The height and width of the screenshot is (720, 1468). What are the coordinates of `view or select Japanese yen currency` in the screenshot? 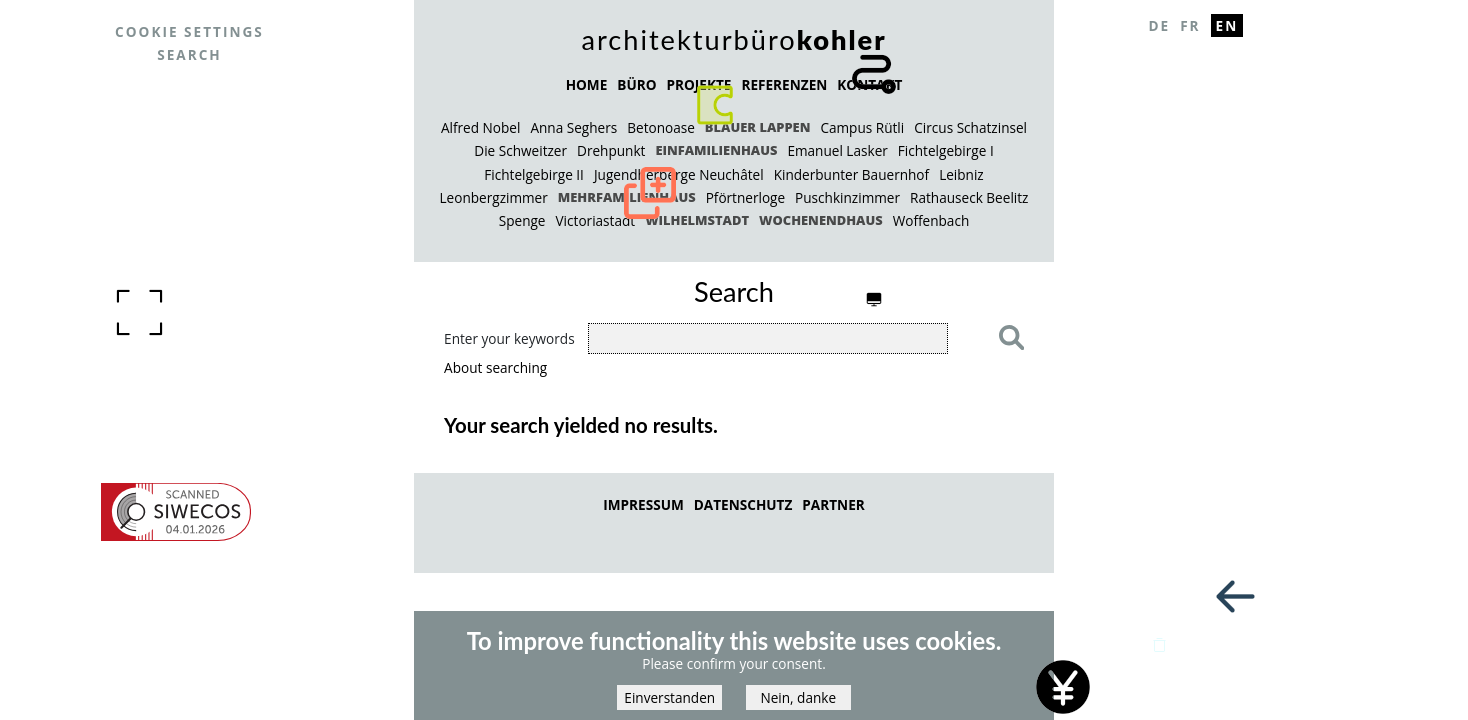 It's located at (1063, 687).